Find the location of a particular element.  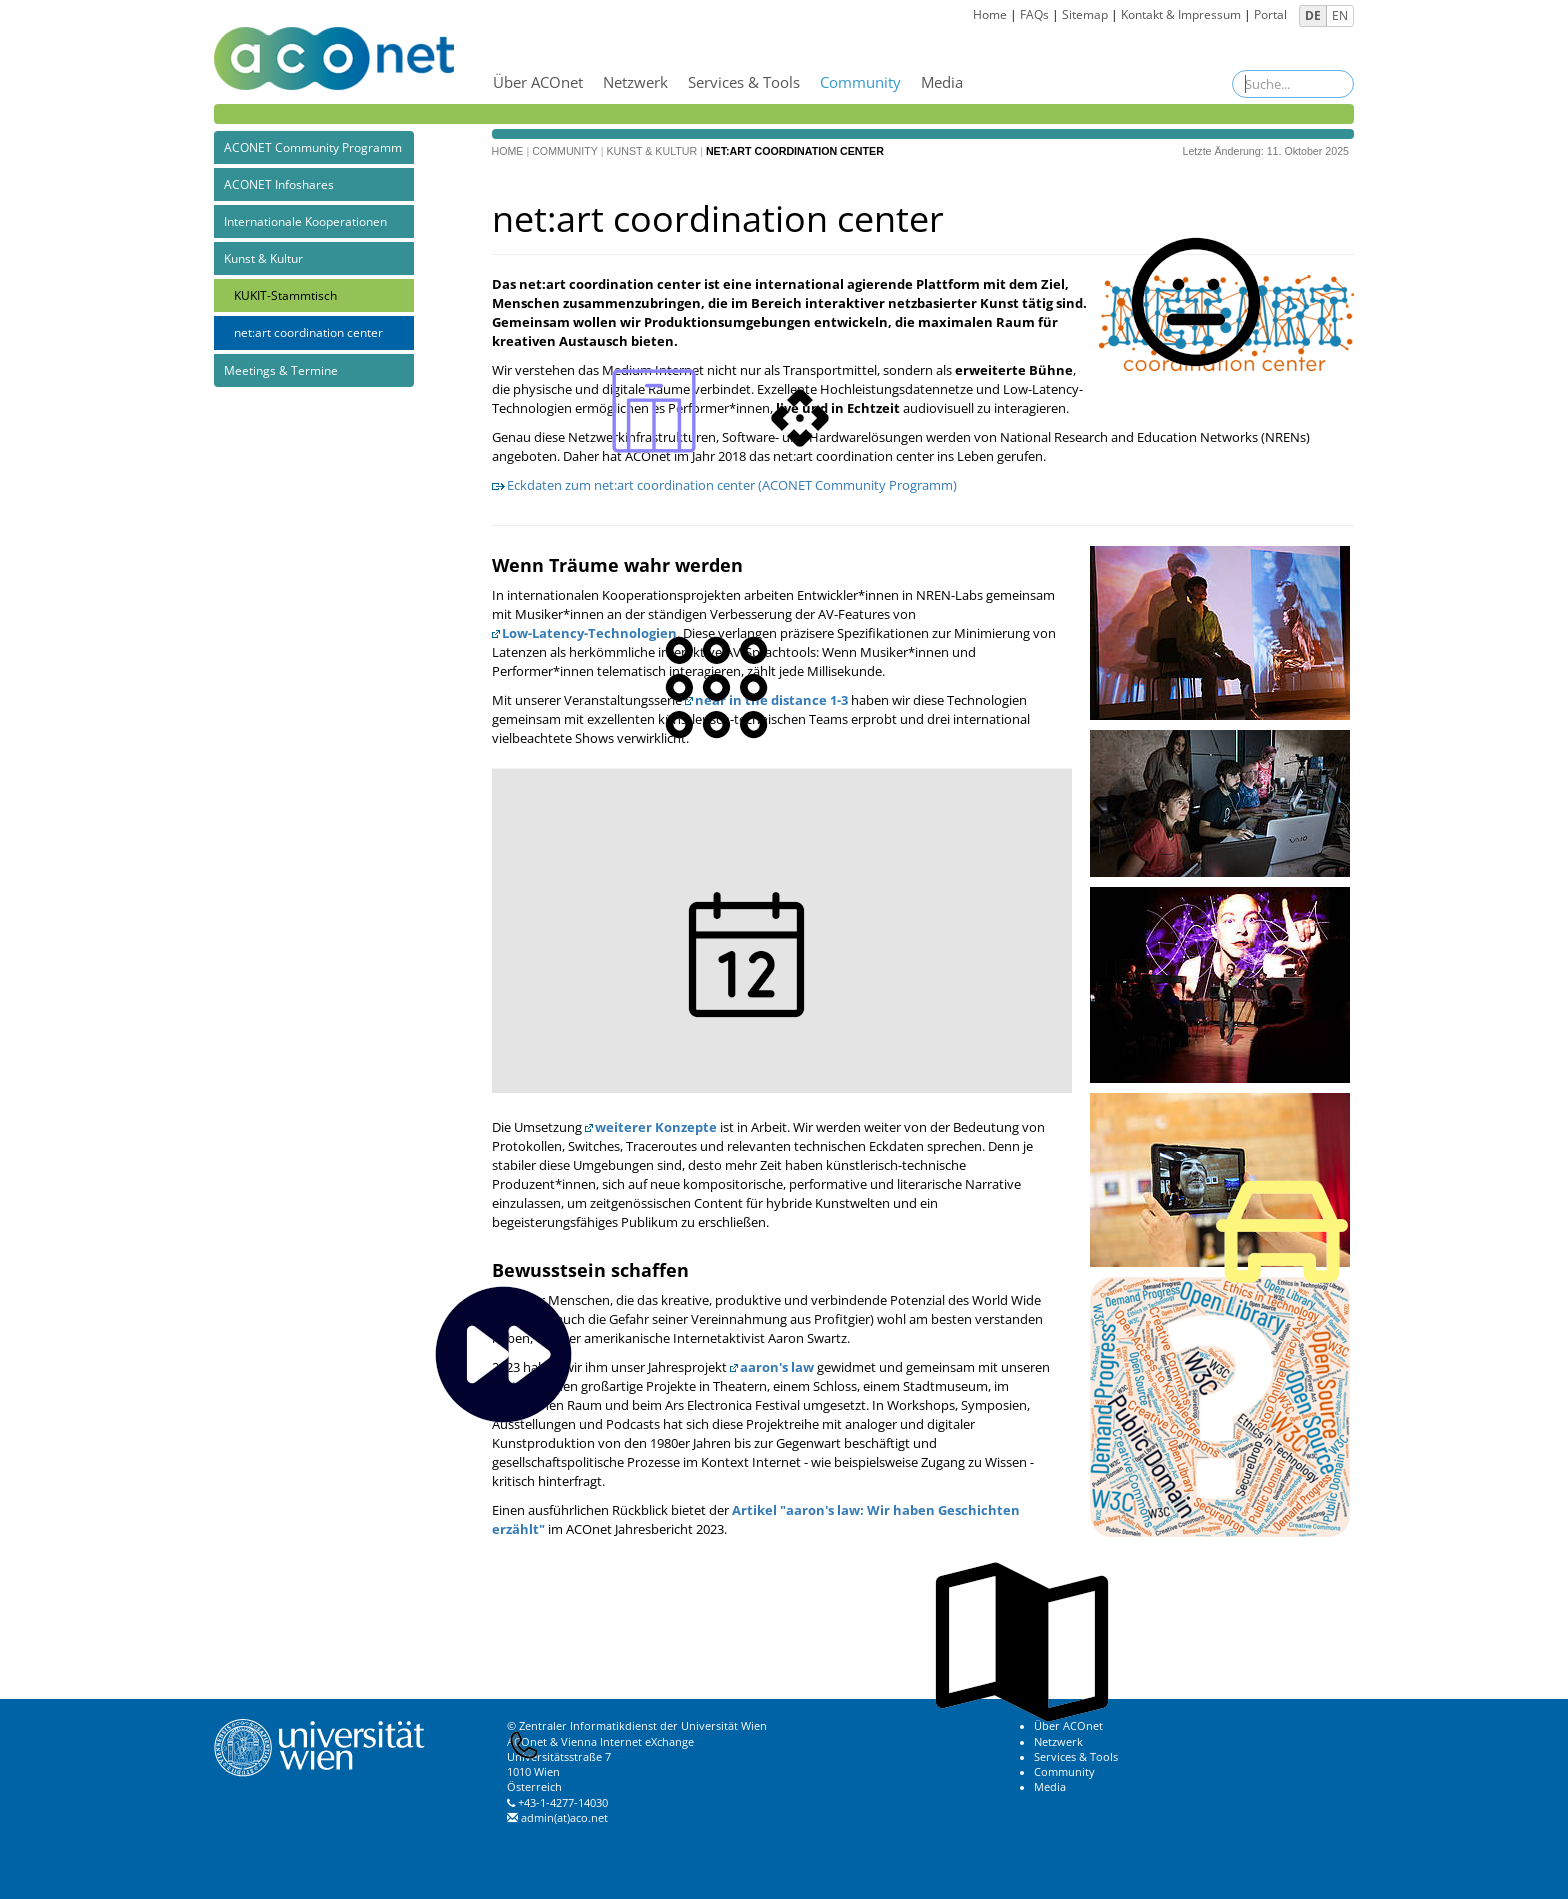

rate your experience as neutral is located at coordinates (1196, 302).